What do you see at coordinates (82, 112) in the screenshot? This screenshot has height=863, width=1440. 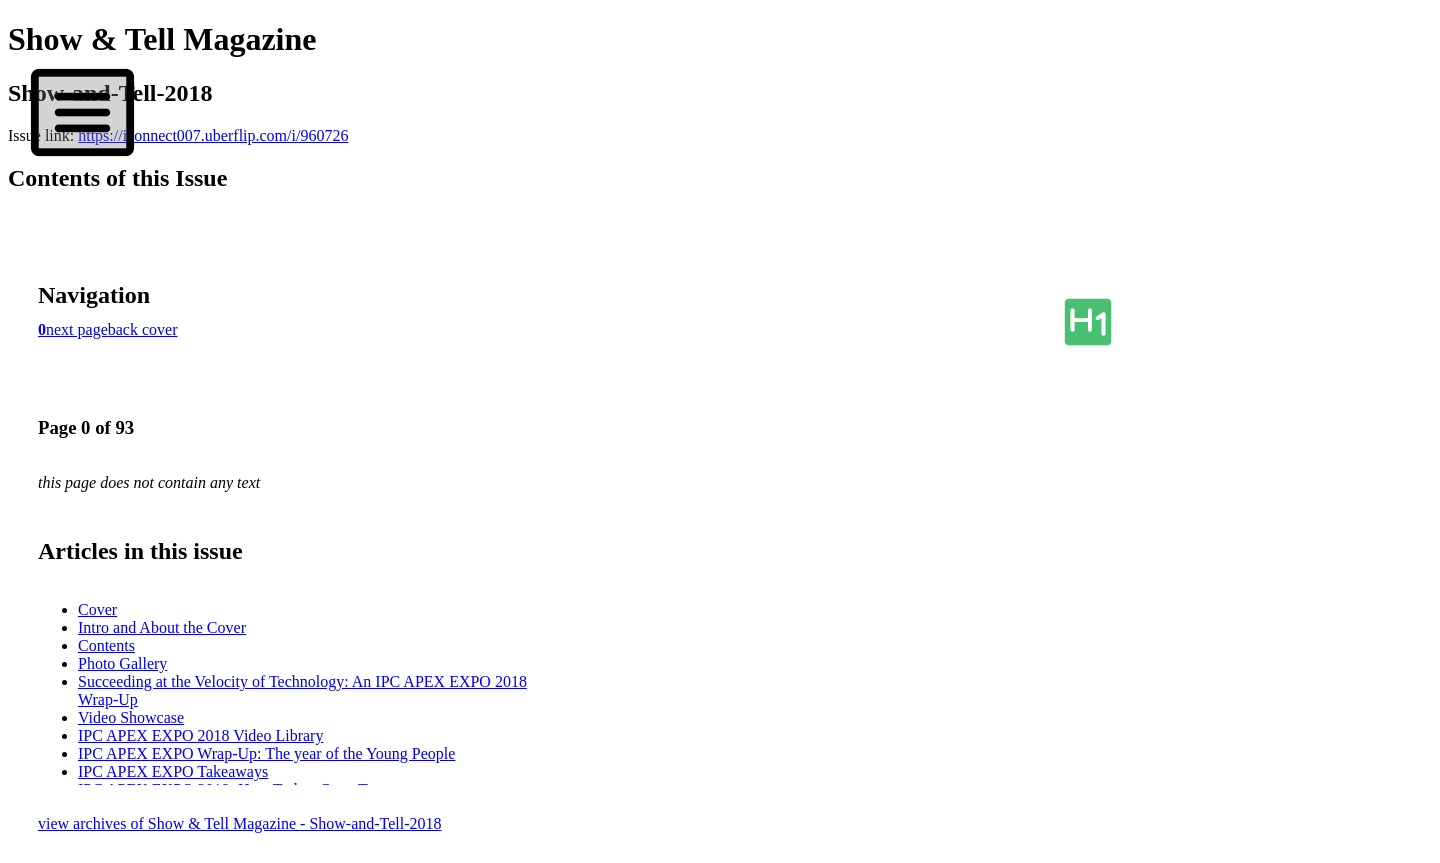 I see `view article or document content` at bounding box center [82, 112].